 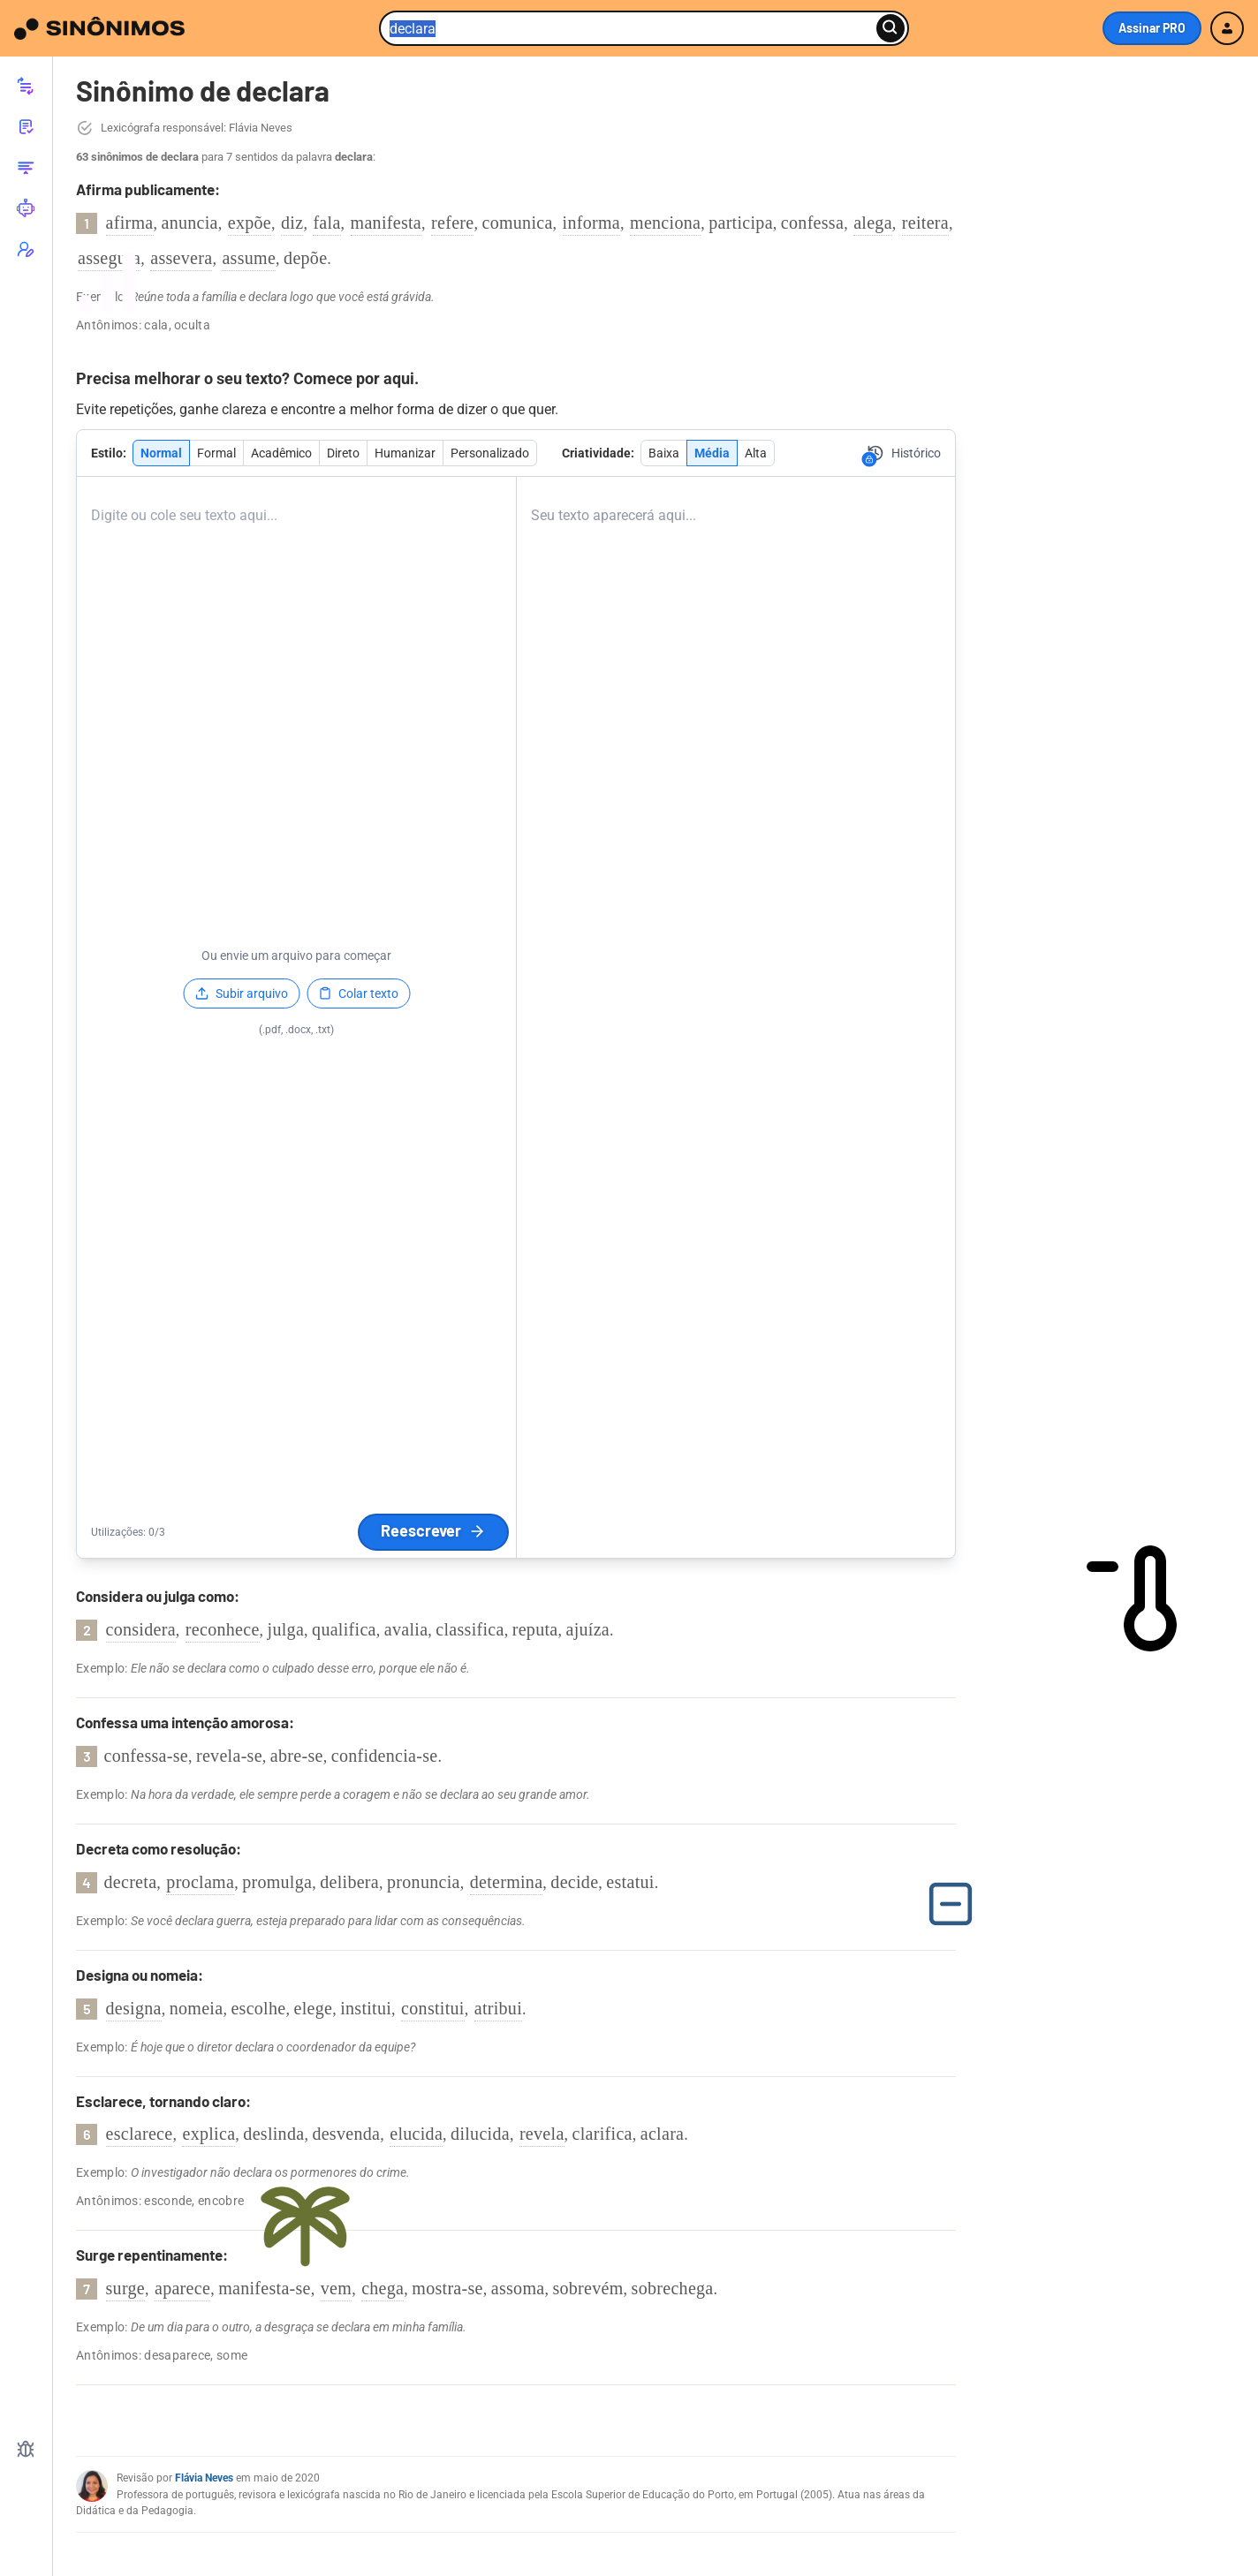 I want to click on decrease temperature setting, so click(x=1140, y=1598).